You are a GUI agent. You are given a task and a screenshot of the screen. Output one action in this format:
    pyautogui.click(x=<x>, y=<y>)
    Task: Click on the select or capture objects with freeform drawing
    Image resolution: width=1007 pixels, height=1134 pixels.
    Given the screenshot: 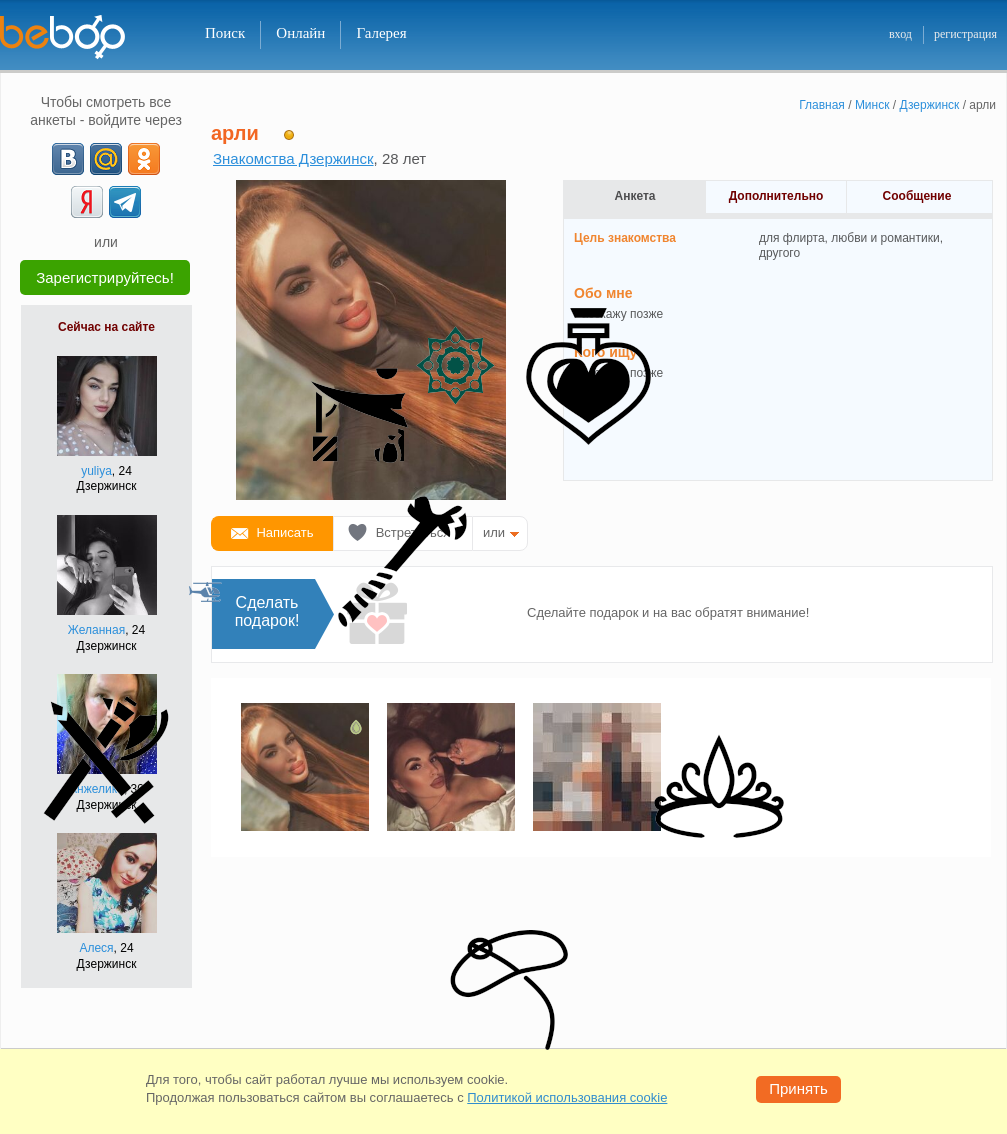 What is the action you would take?
    pyautogui.click(x=510, y=990)
    